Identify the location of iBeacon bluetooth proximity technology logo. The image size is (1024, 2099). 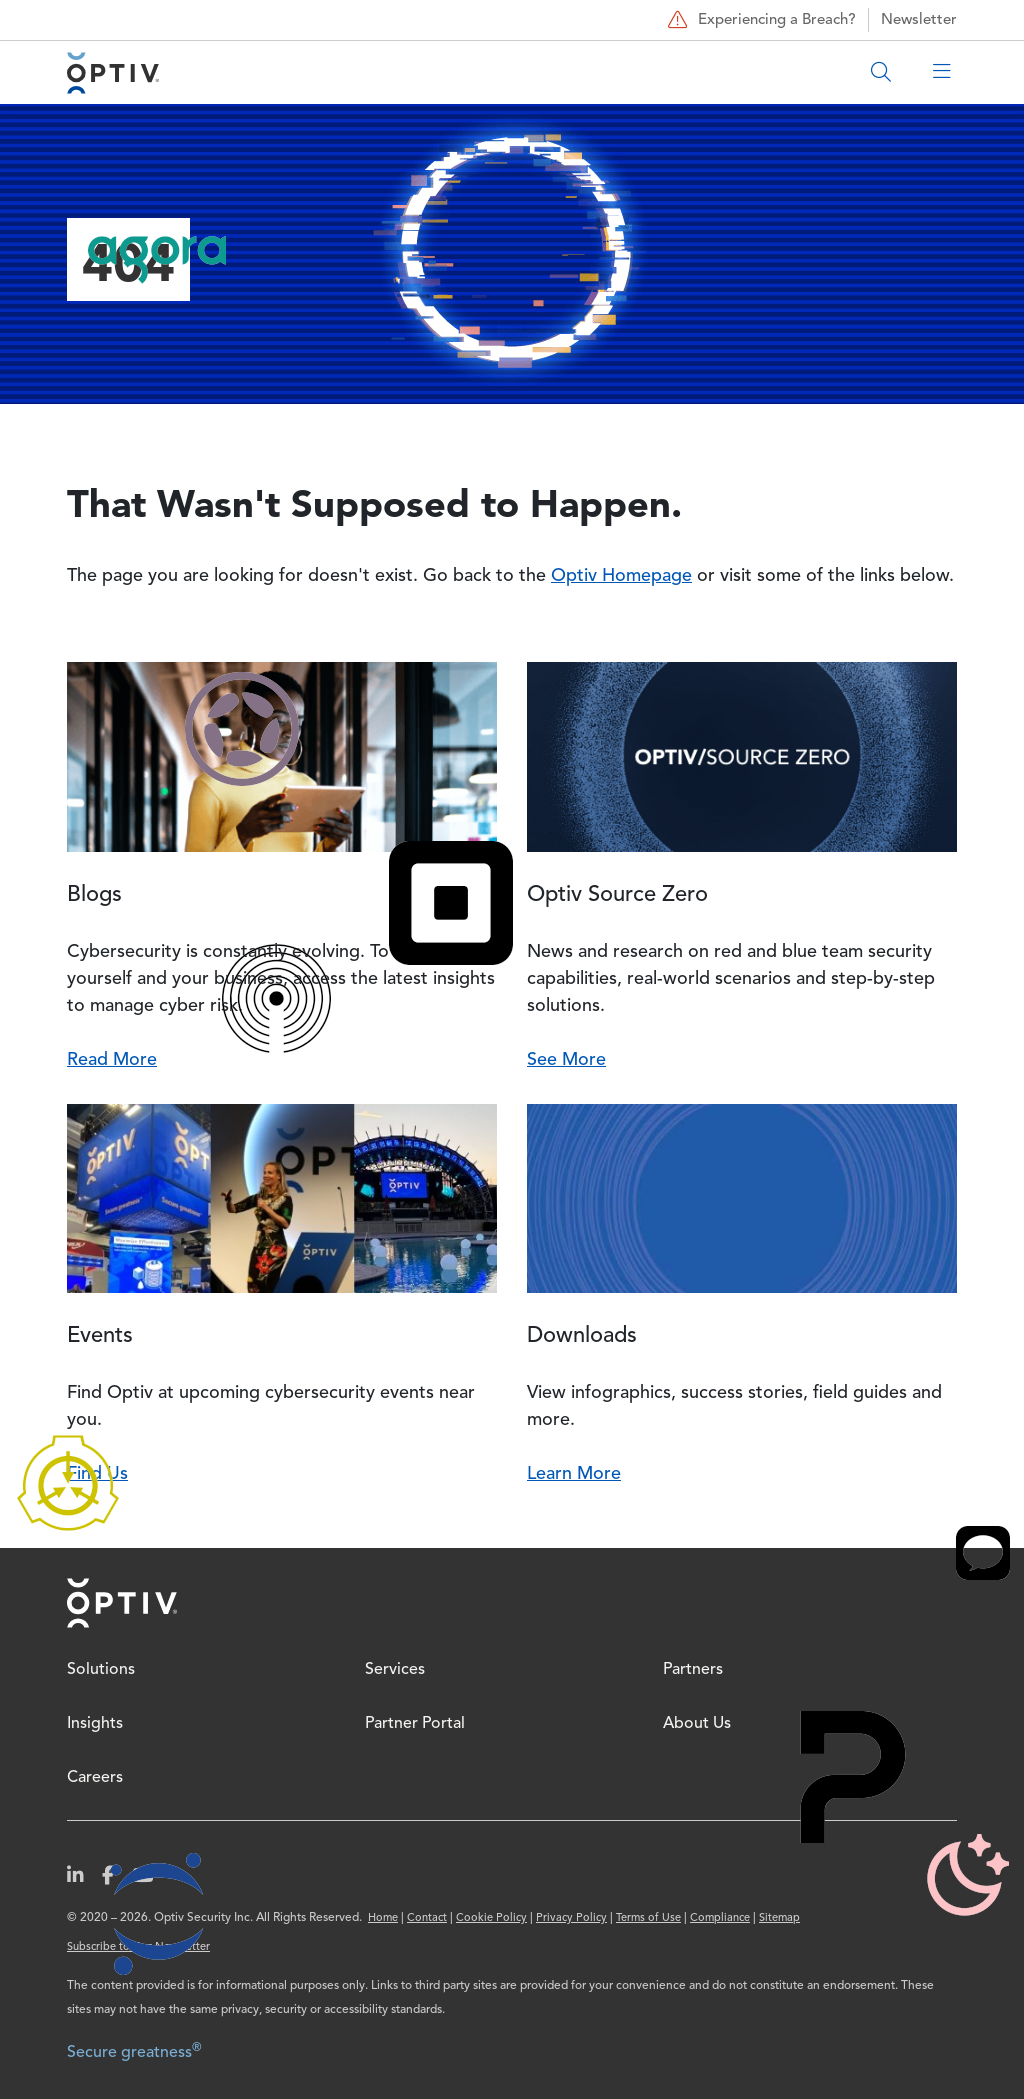
(276, 998).